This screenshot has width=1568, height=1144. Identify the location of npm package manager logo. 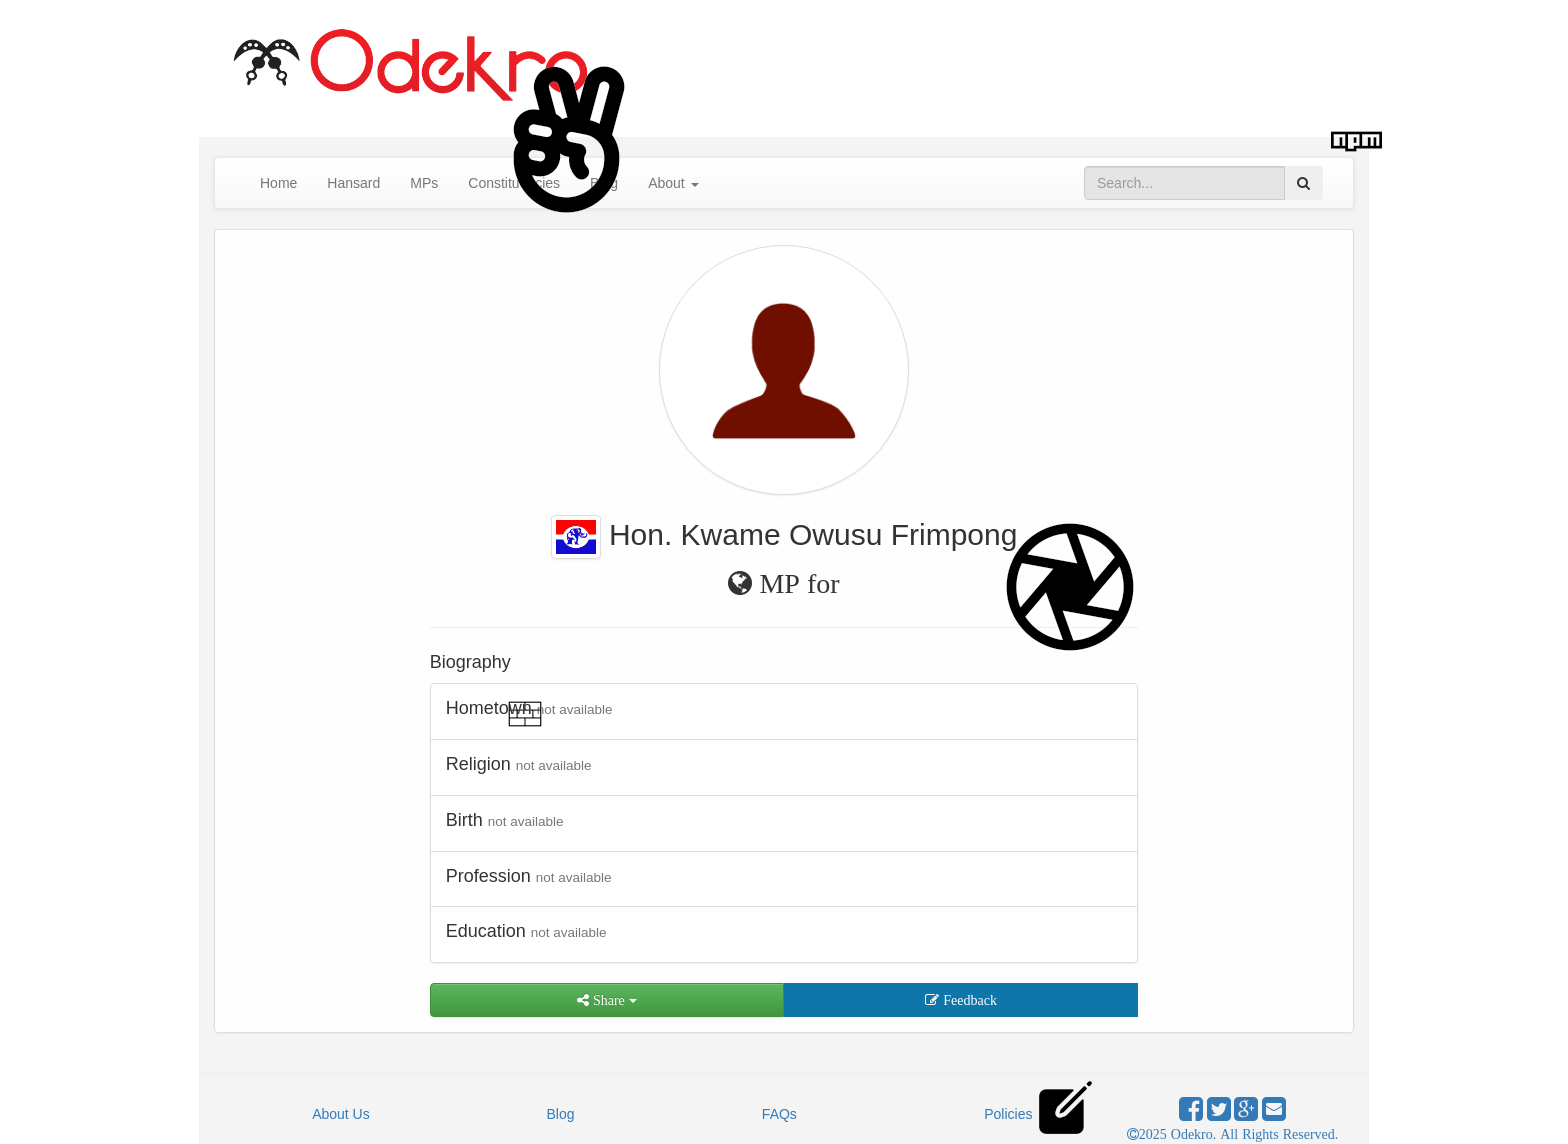
(1356, 141).